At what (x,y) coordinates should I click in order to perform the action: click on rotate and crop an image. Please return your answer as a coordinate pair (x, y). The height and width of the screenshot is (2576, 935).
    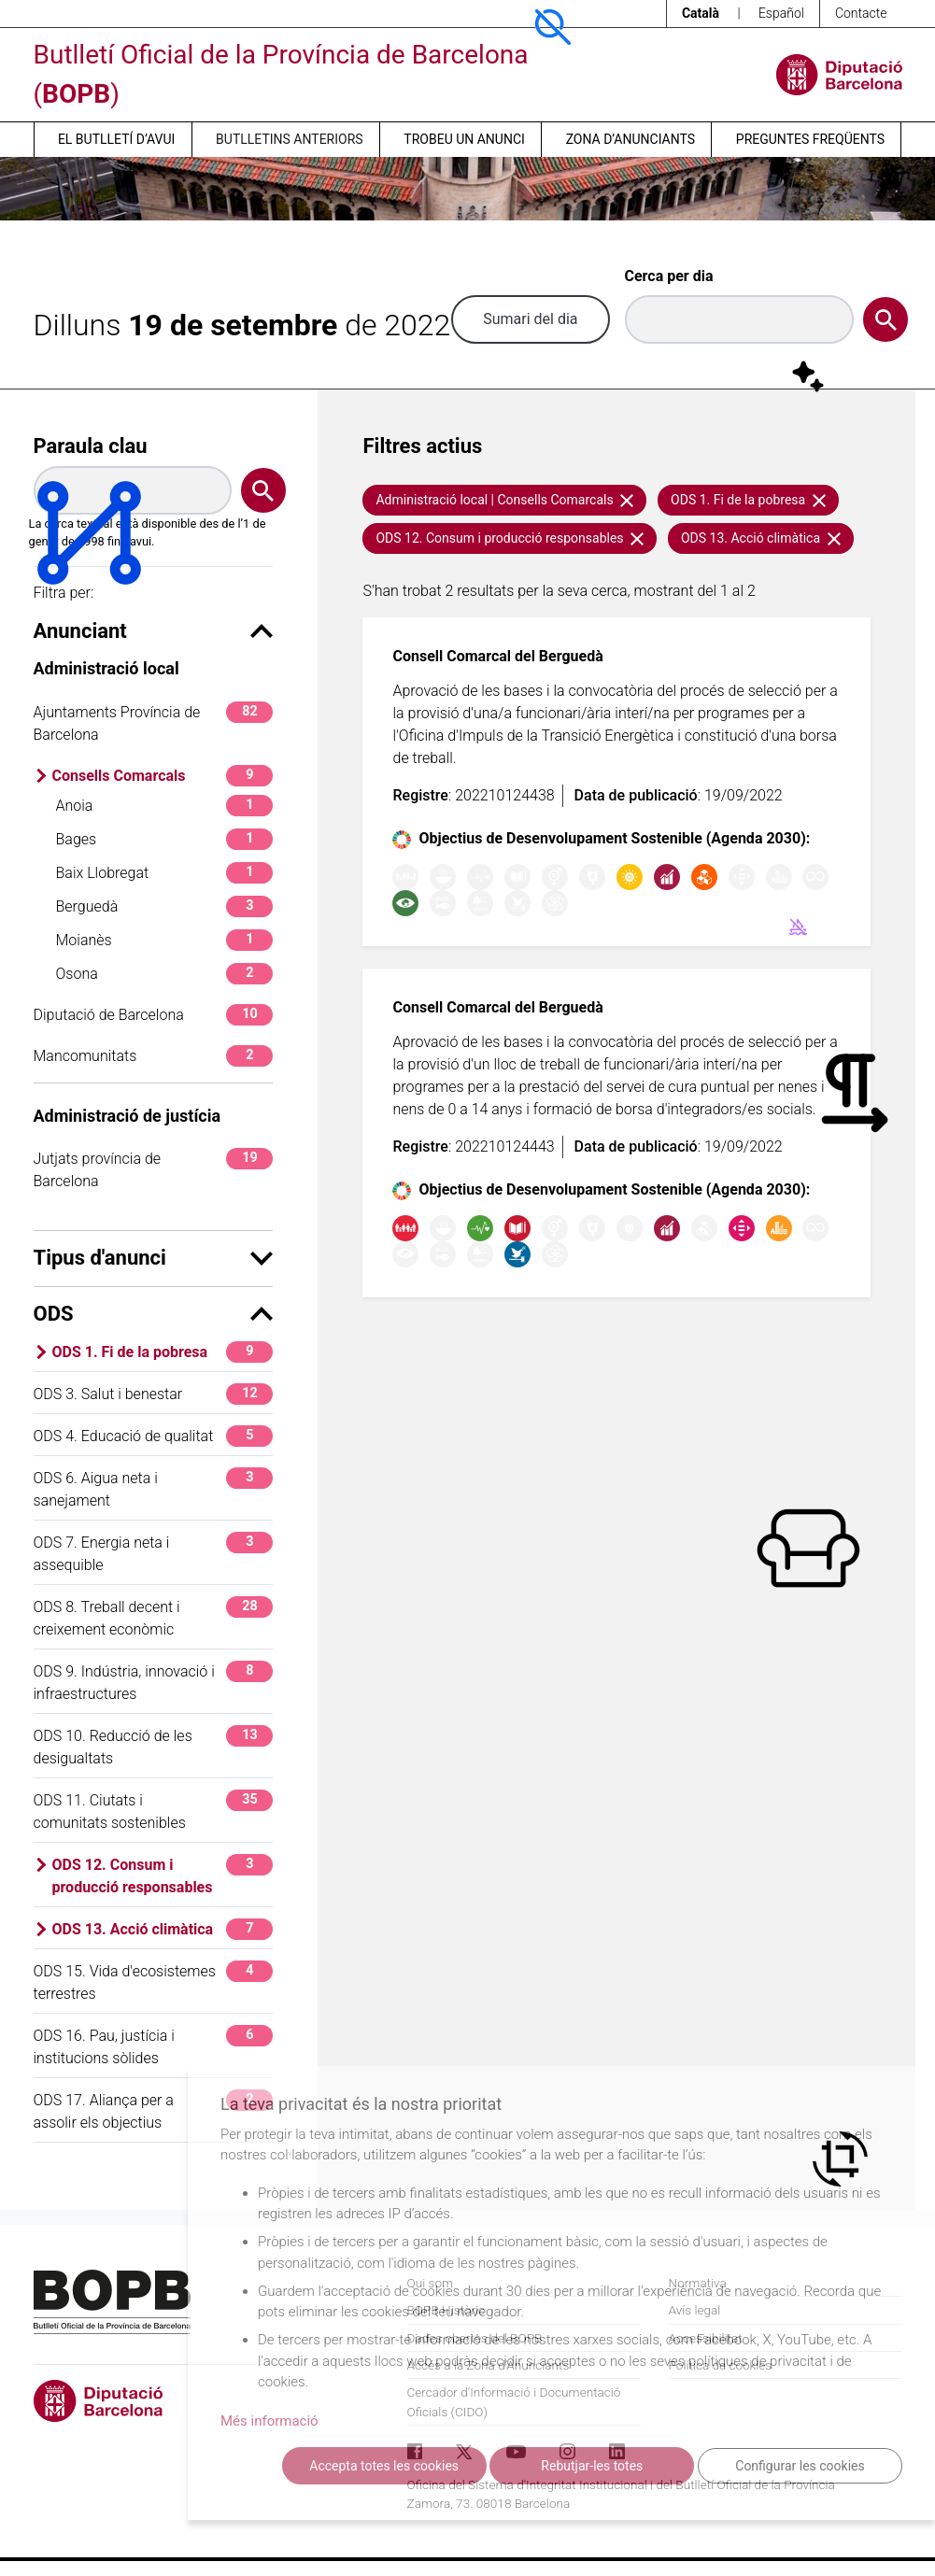
    Looking at the image, I should click on (840, 2158).